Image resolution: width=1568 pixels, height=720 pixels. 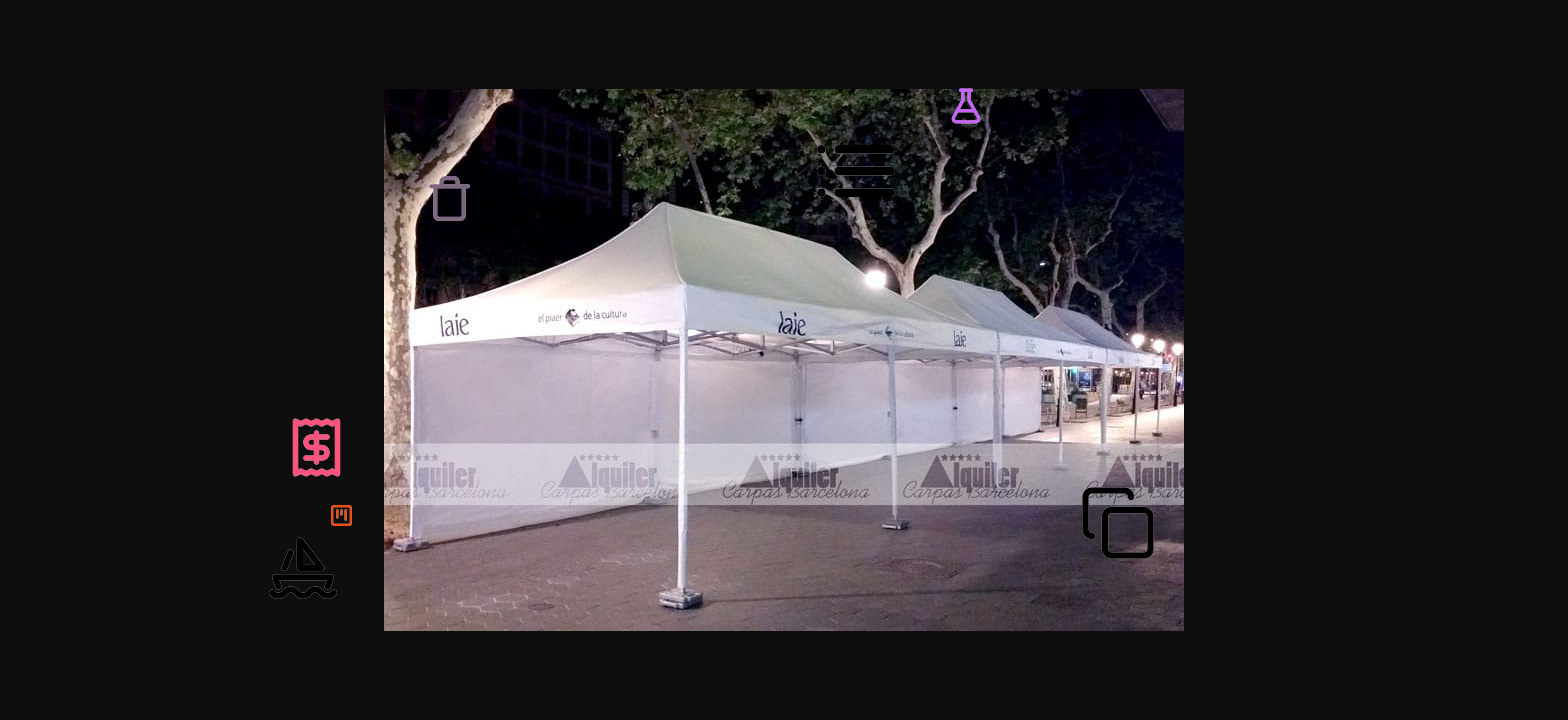 What do you see at coordinates (856, 171) in the screenshot?
I see `view items in a list format` at bounding box center [856, 171].